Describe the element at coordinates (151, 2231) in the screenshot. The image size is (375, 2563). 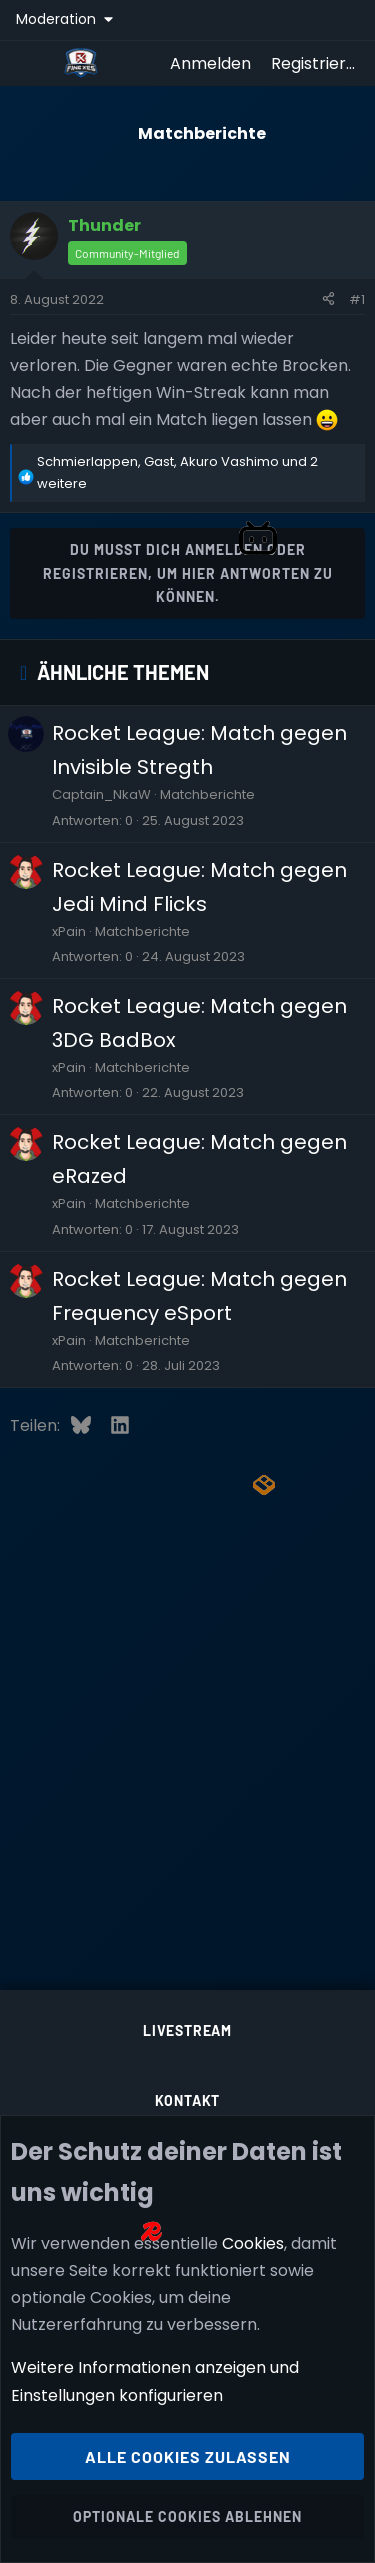
I see `Redis database service logo` at that location.